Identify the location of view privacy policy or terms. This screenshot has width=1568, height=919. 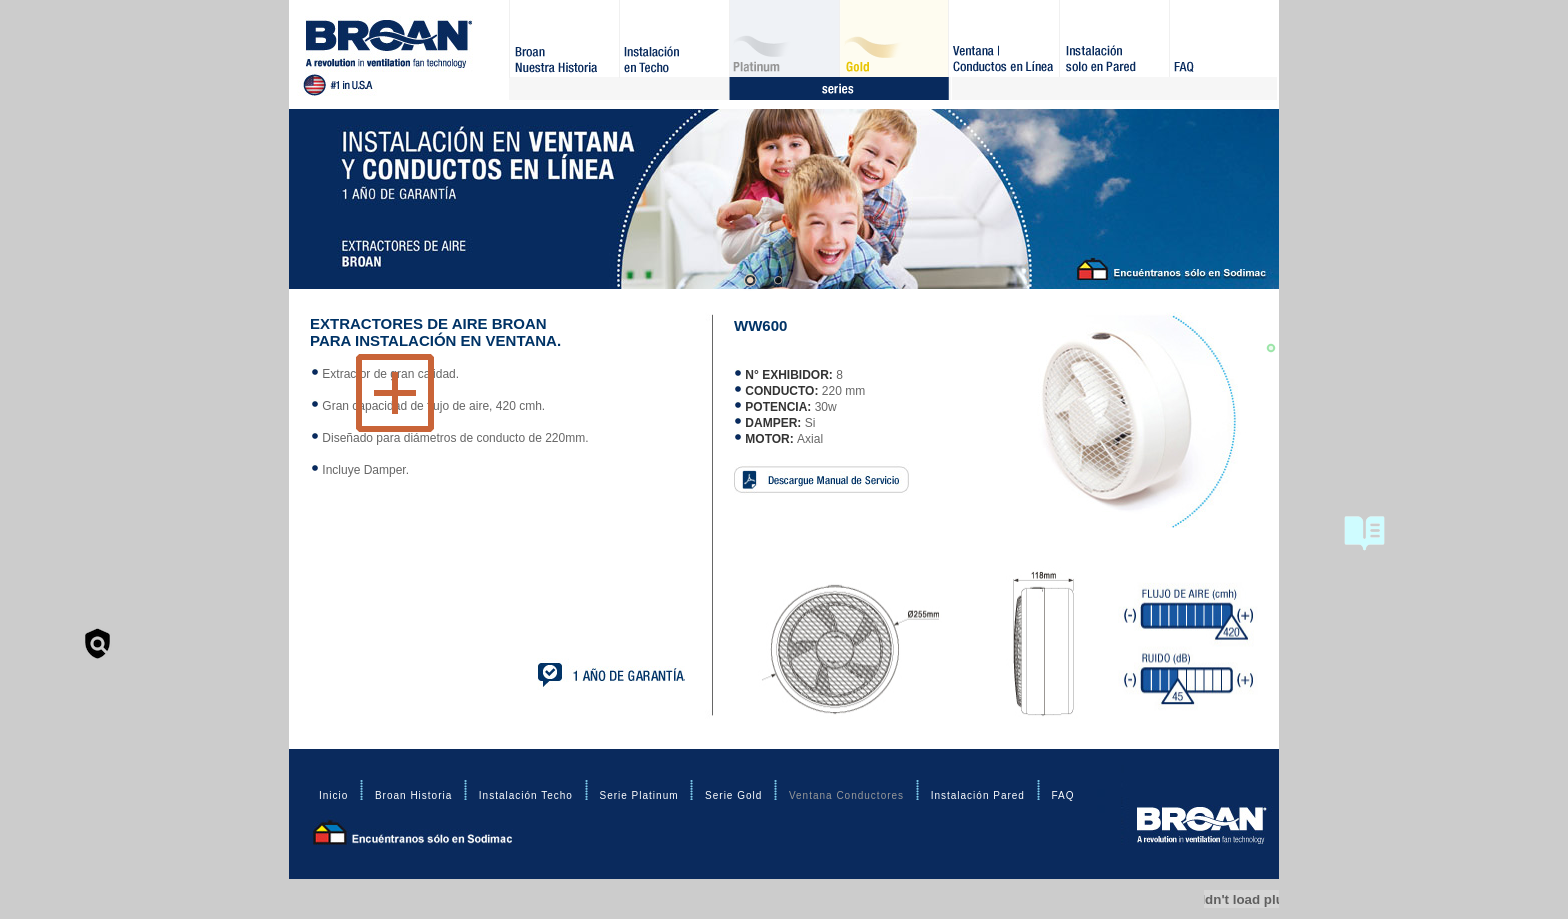
(97, 643).